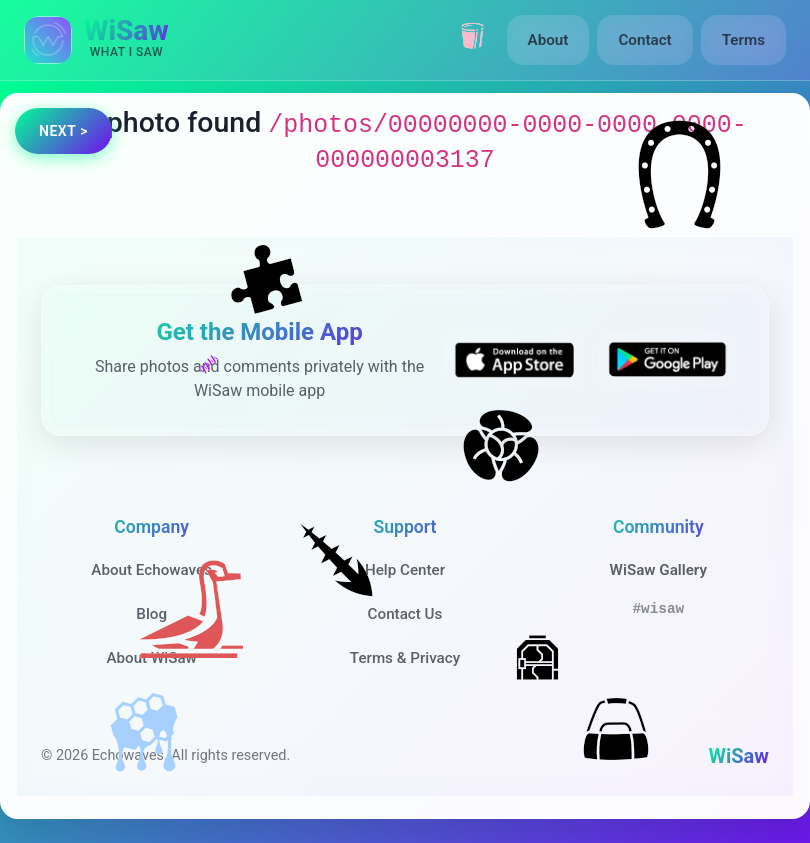 The width and height of the screenshot is (810, 843). I want to click on select a barbed arrow projectile type, so click(336, 560).